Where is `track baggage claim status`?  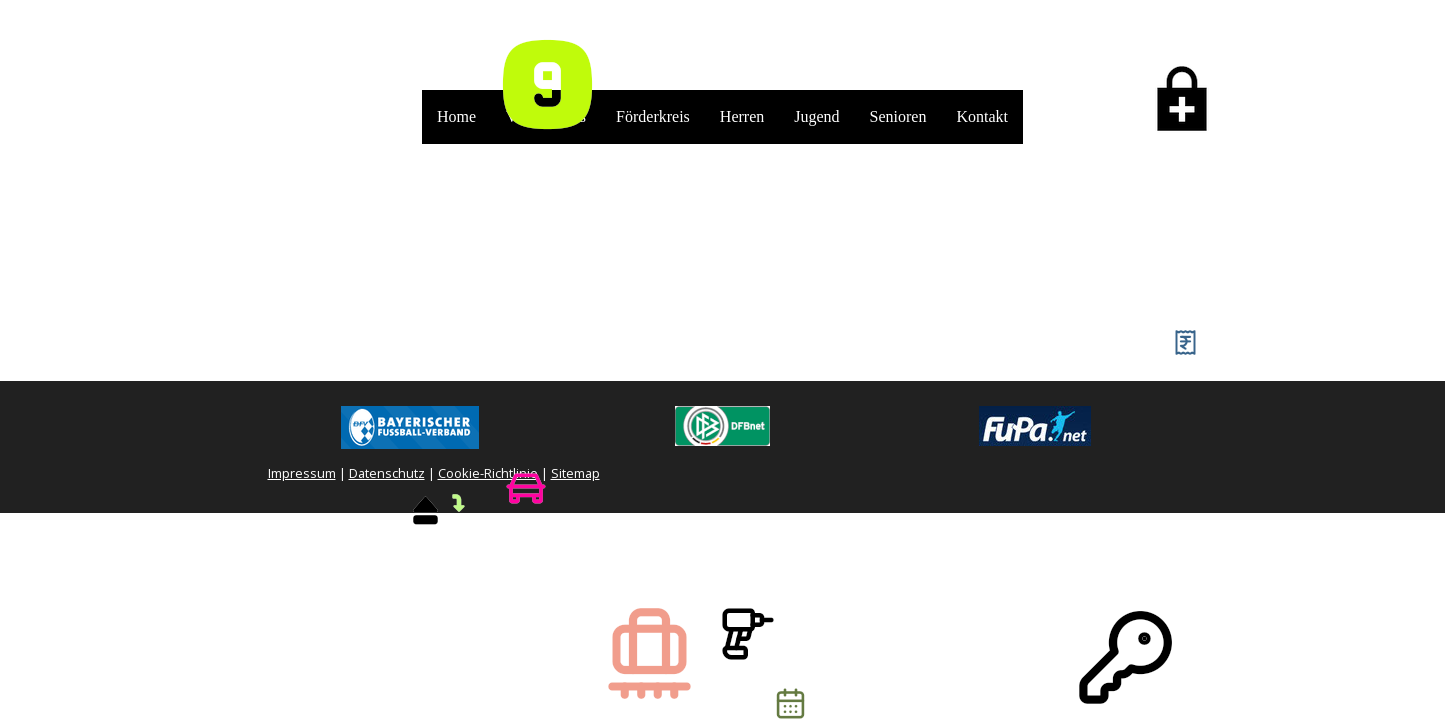 track baggage claim status is located at coordinates (649, 653).